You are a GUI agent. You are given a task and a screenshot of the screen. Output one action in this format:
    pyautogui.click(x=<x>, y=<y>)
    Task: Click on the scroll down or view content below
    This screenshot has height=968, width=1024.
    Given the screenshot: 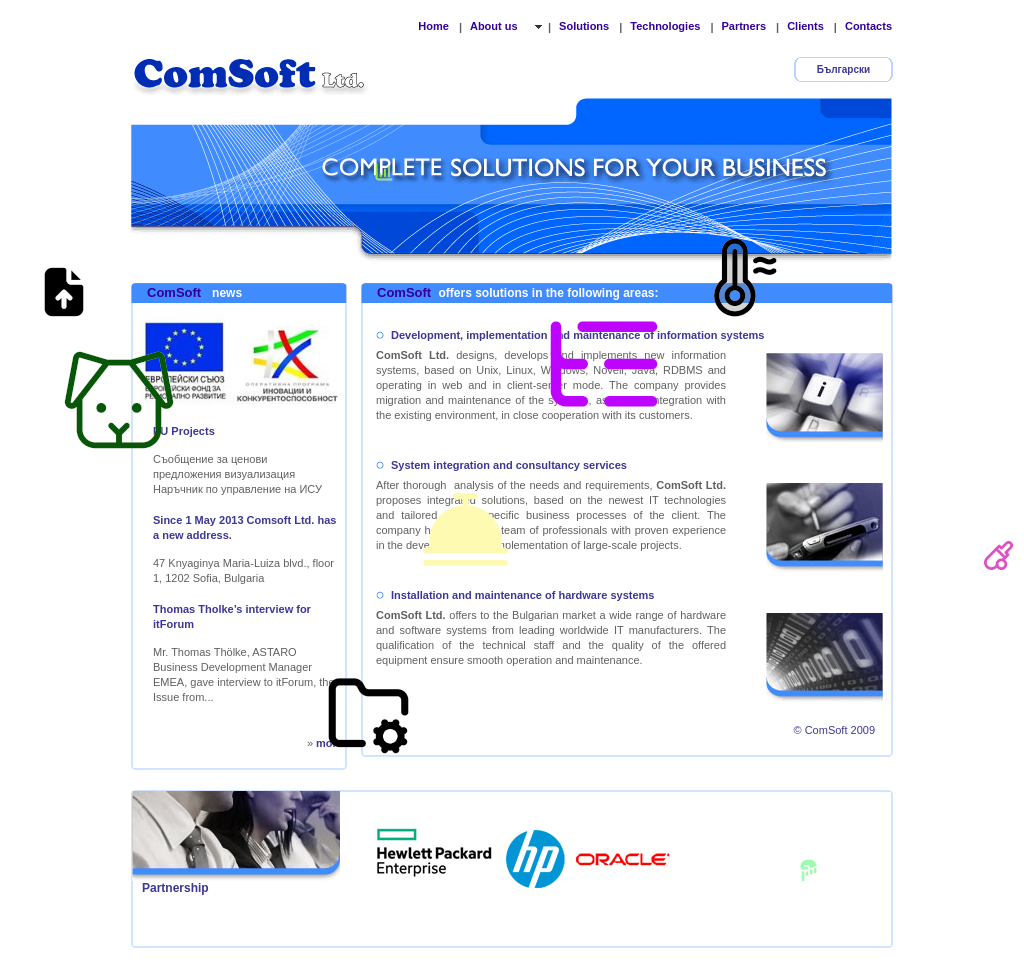 What is the action you would take?
    pyautogui.click(x=808, y=870)
    